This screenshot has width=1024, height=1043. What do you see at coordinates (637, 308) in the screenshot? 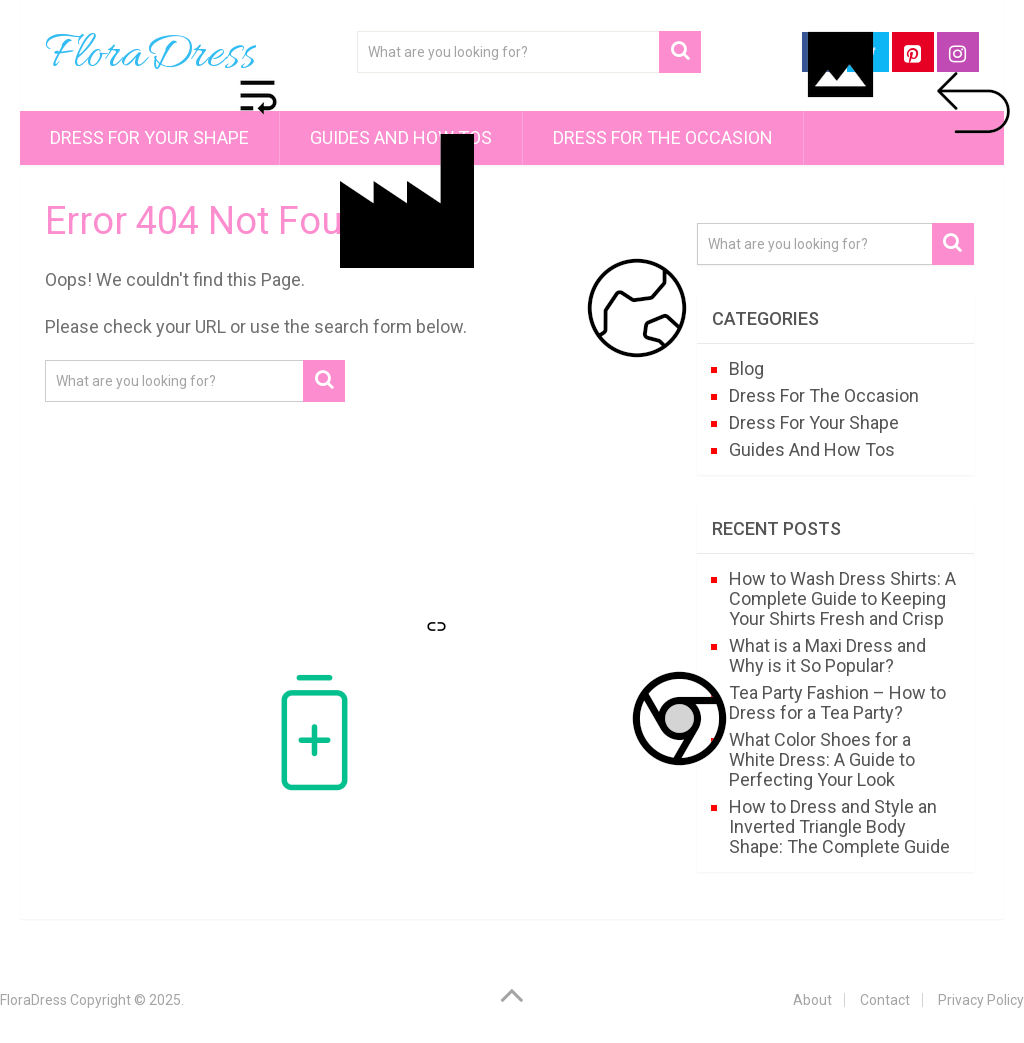
I see `switch to international or global settings` at bounding box center [637, 308].